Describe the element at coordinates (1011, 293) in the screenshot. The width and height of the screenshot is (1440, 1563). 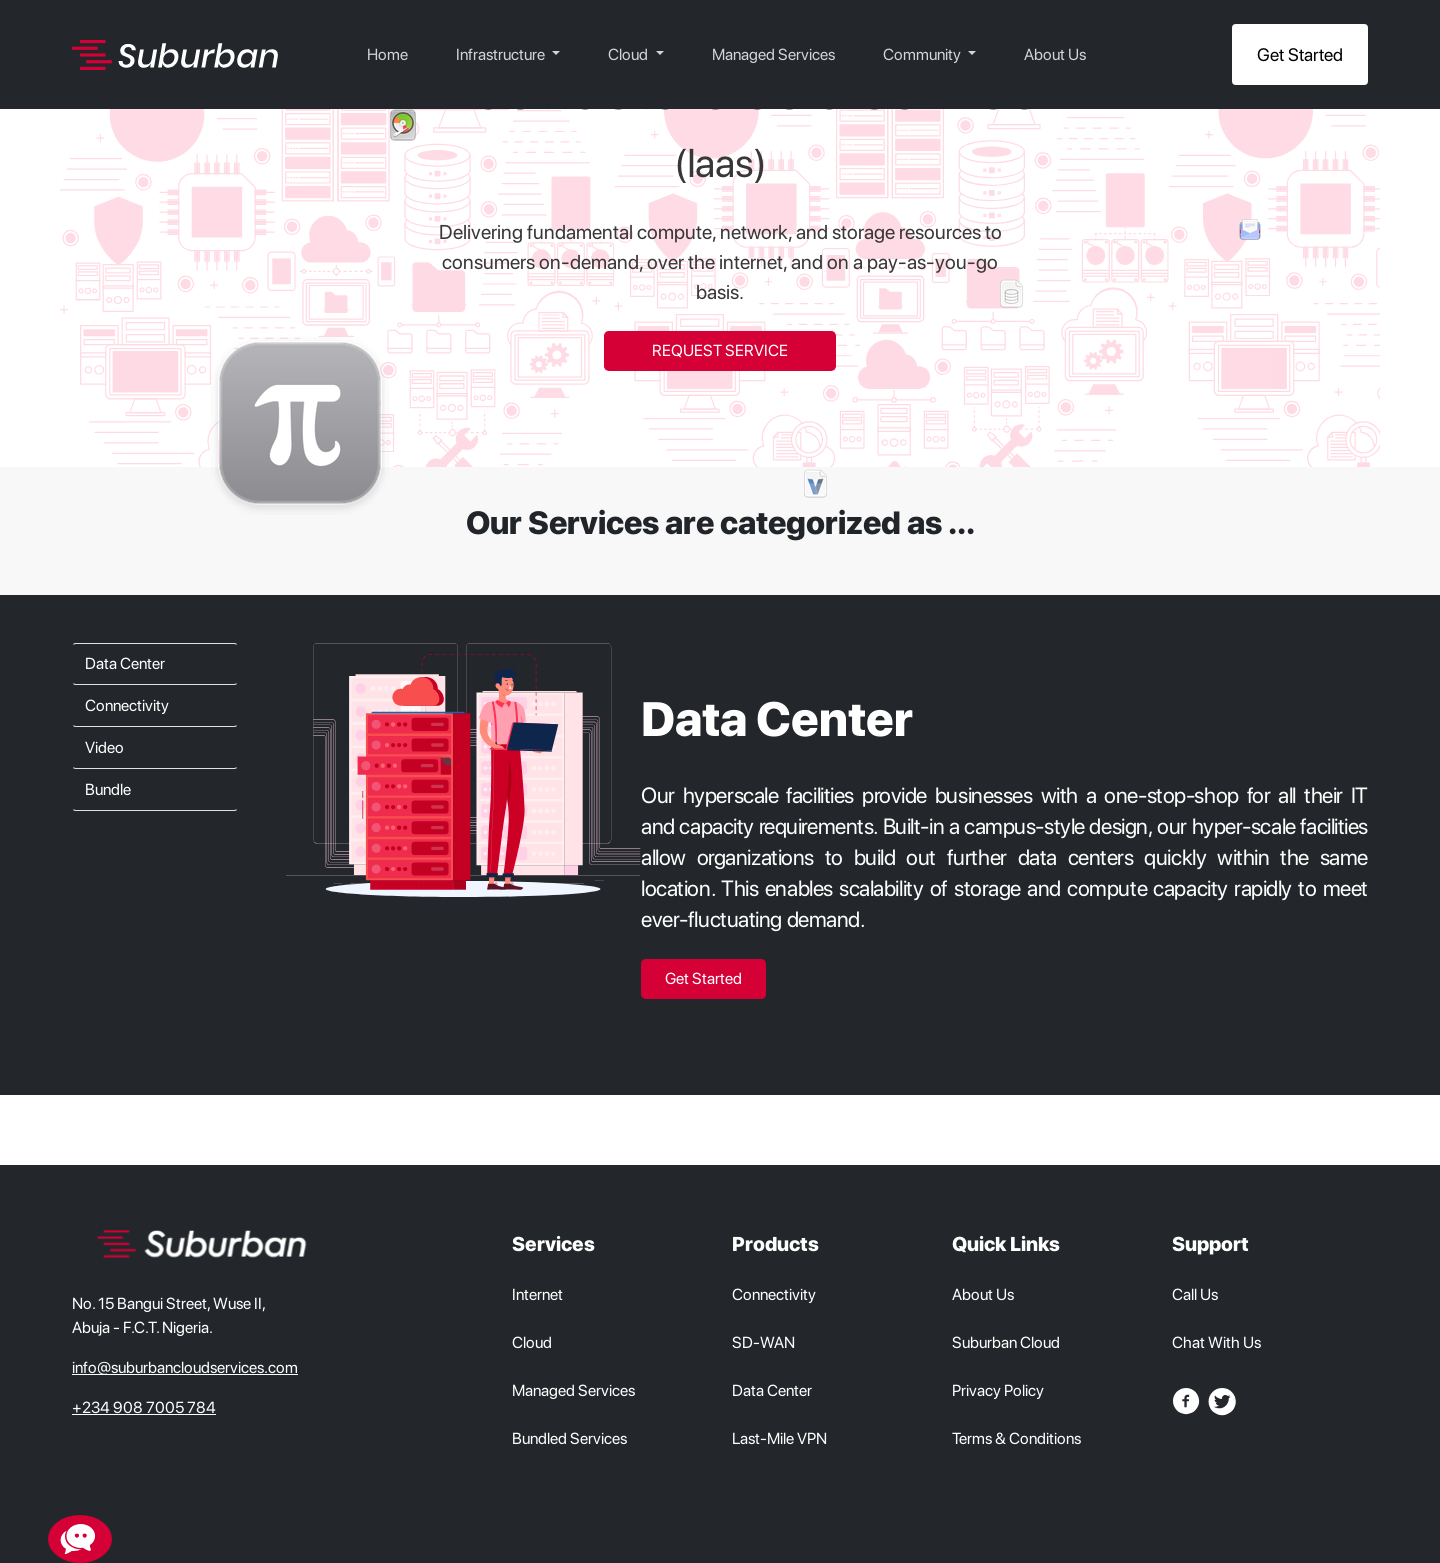
I see `open a SQL database file` at that location.